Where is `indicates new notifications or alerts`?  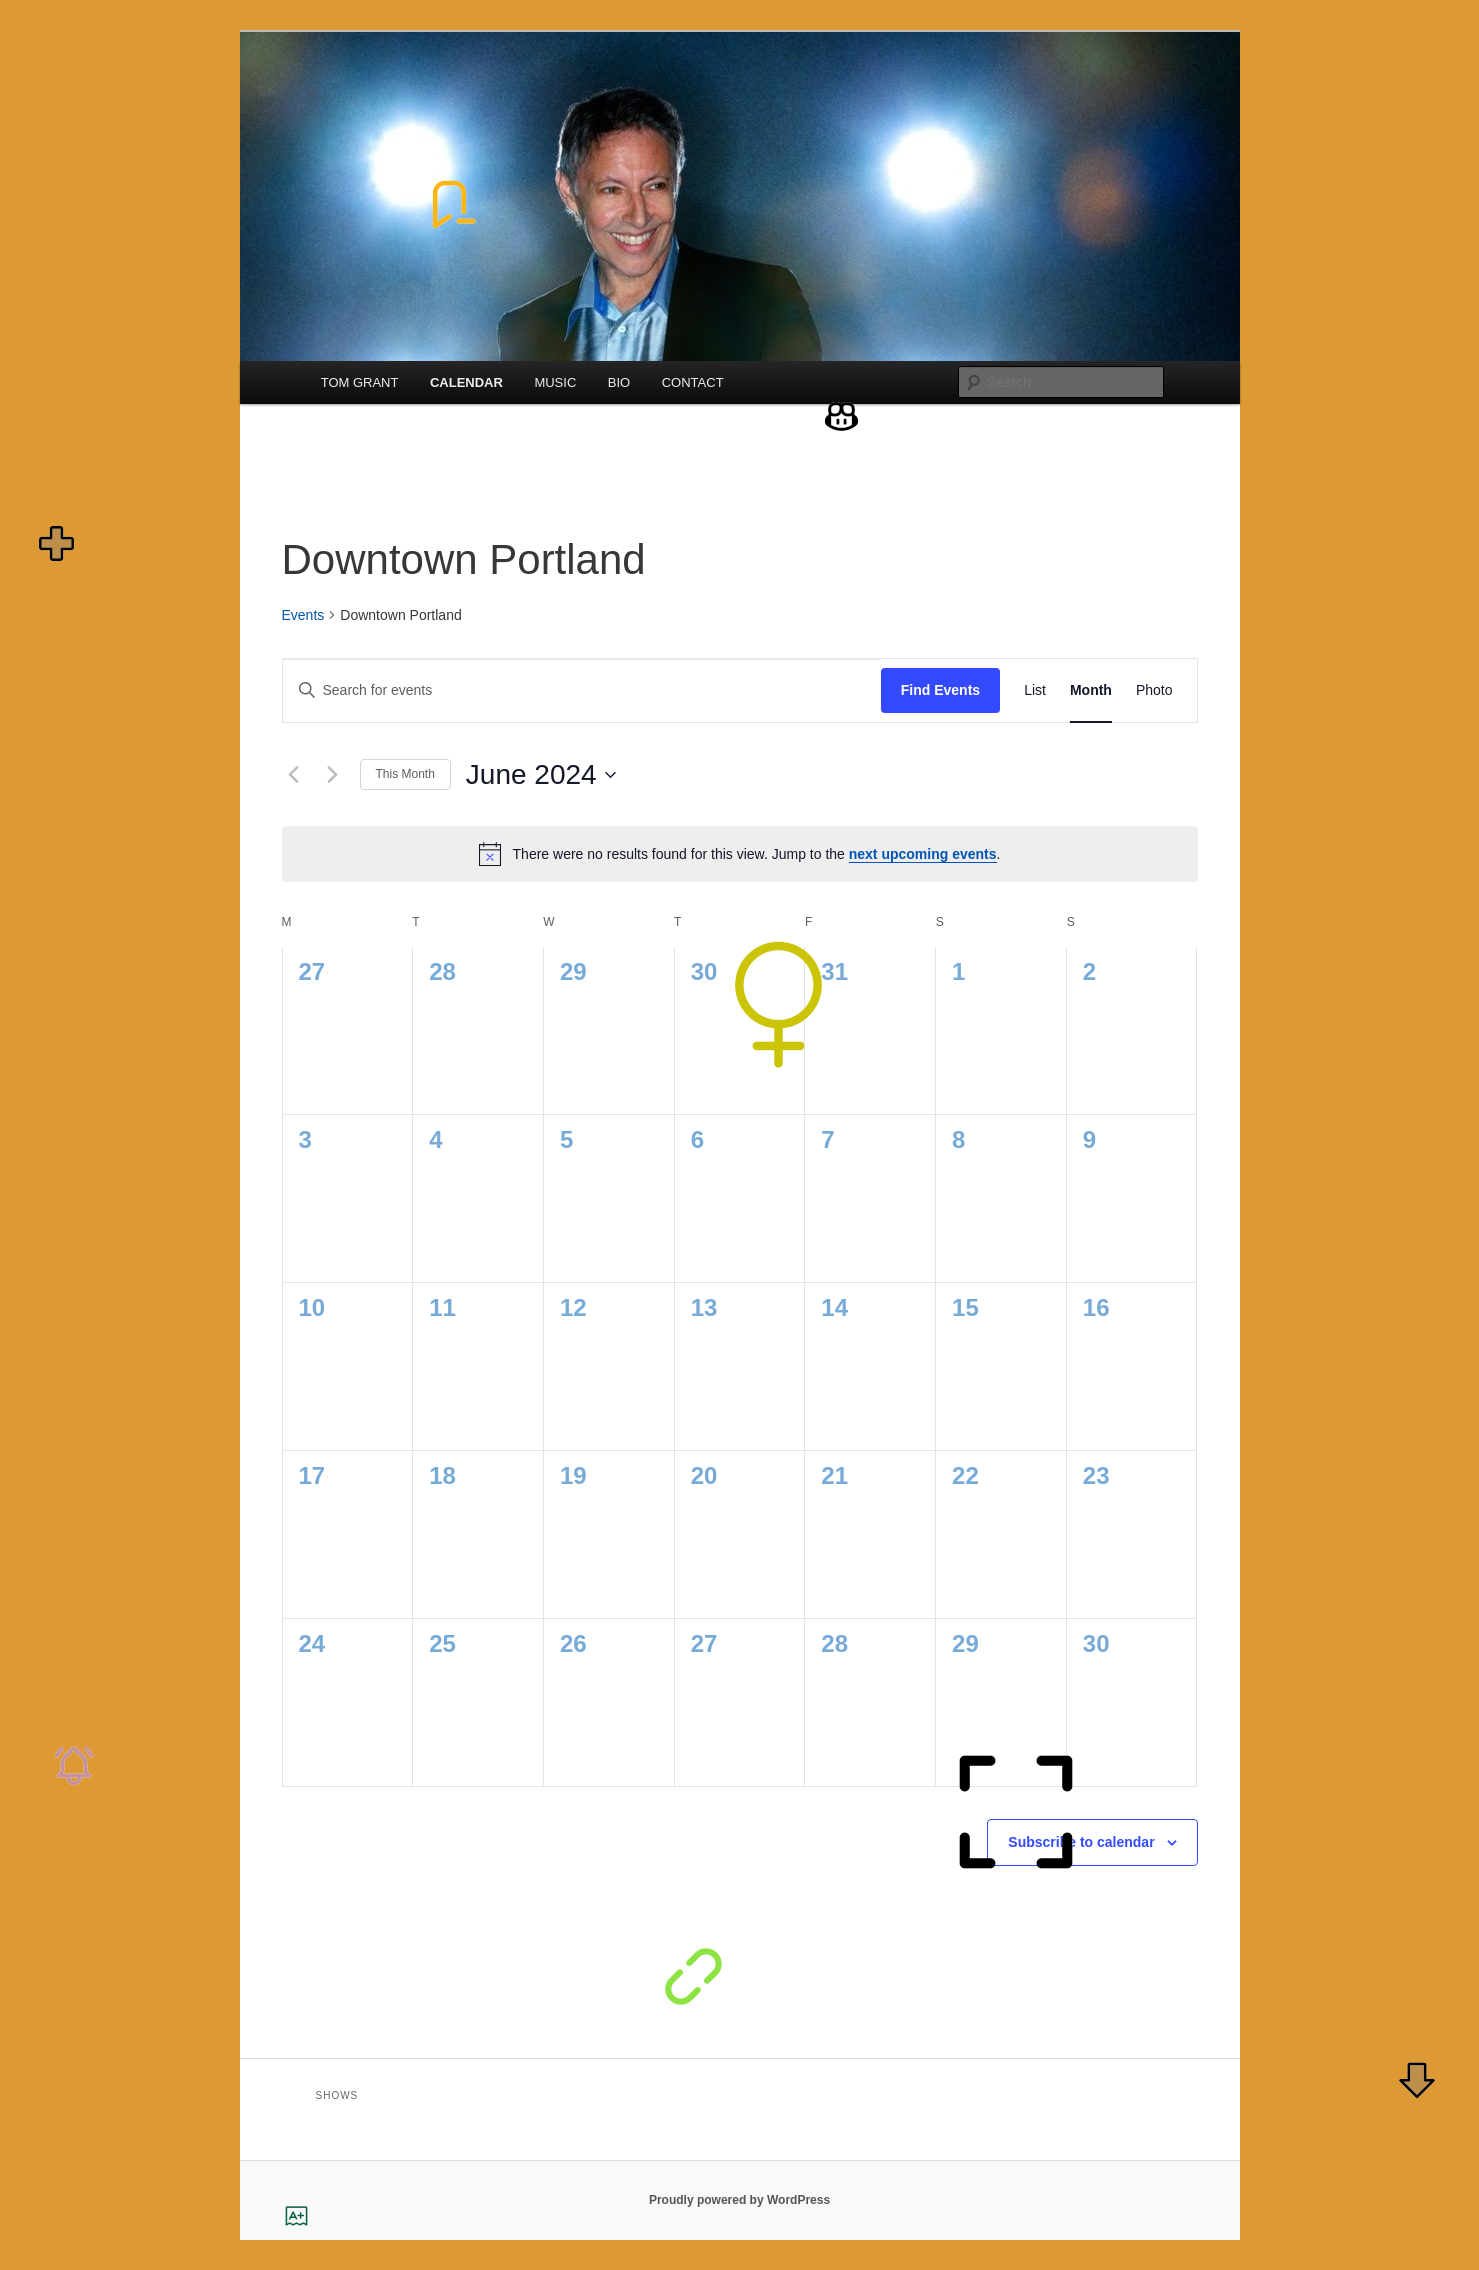 indicates new notifications or alerts is located at coordinates (74, 1766).